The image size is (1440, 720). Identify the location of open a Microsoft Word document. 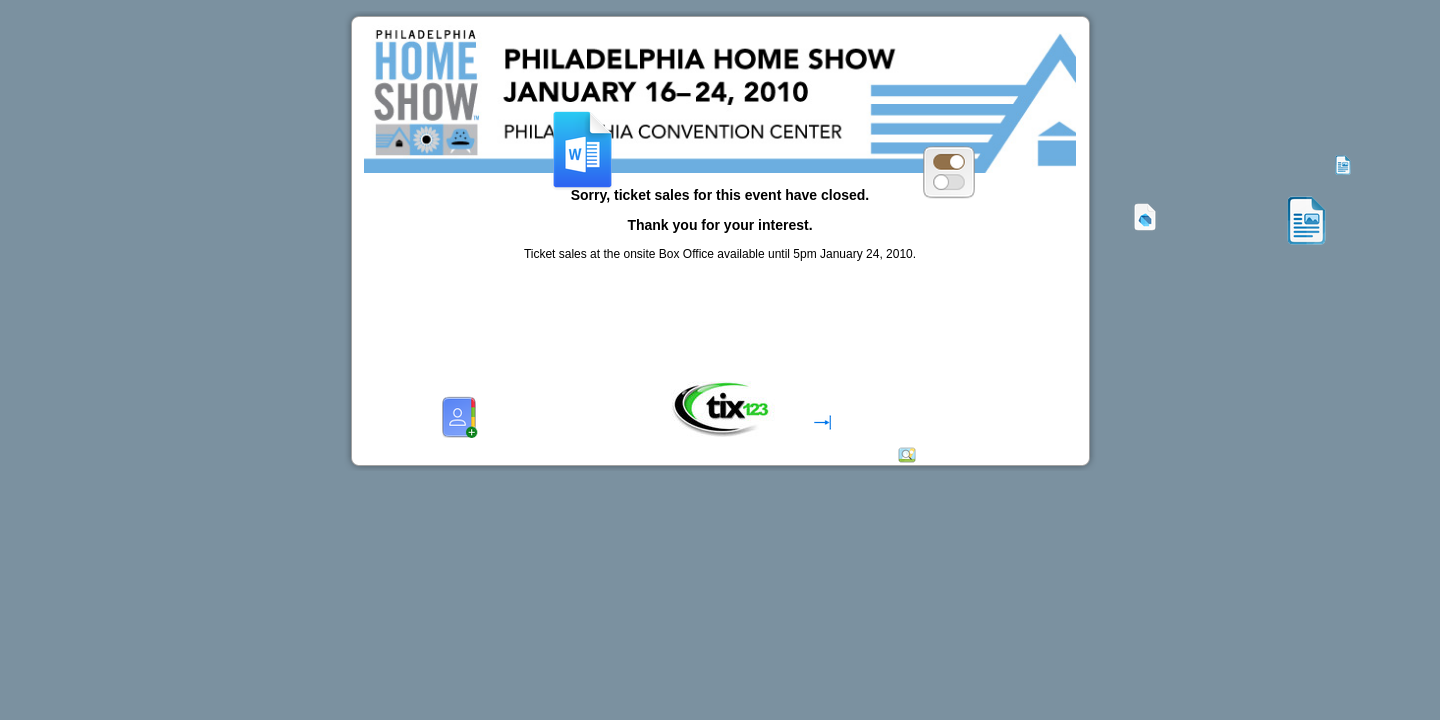
(582, 149).